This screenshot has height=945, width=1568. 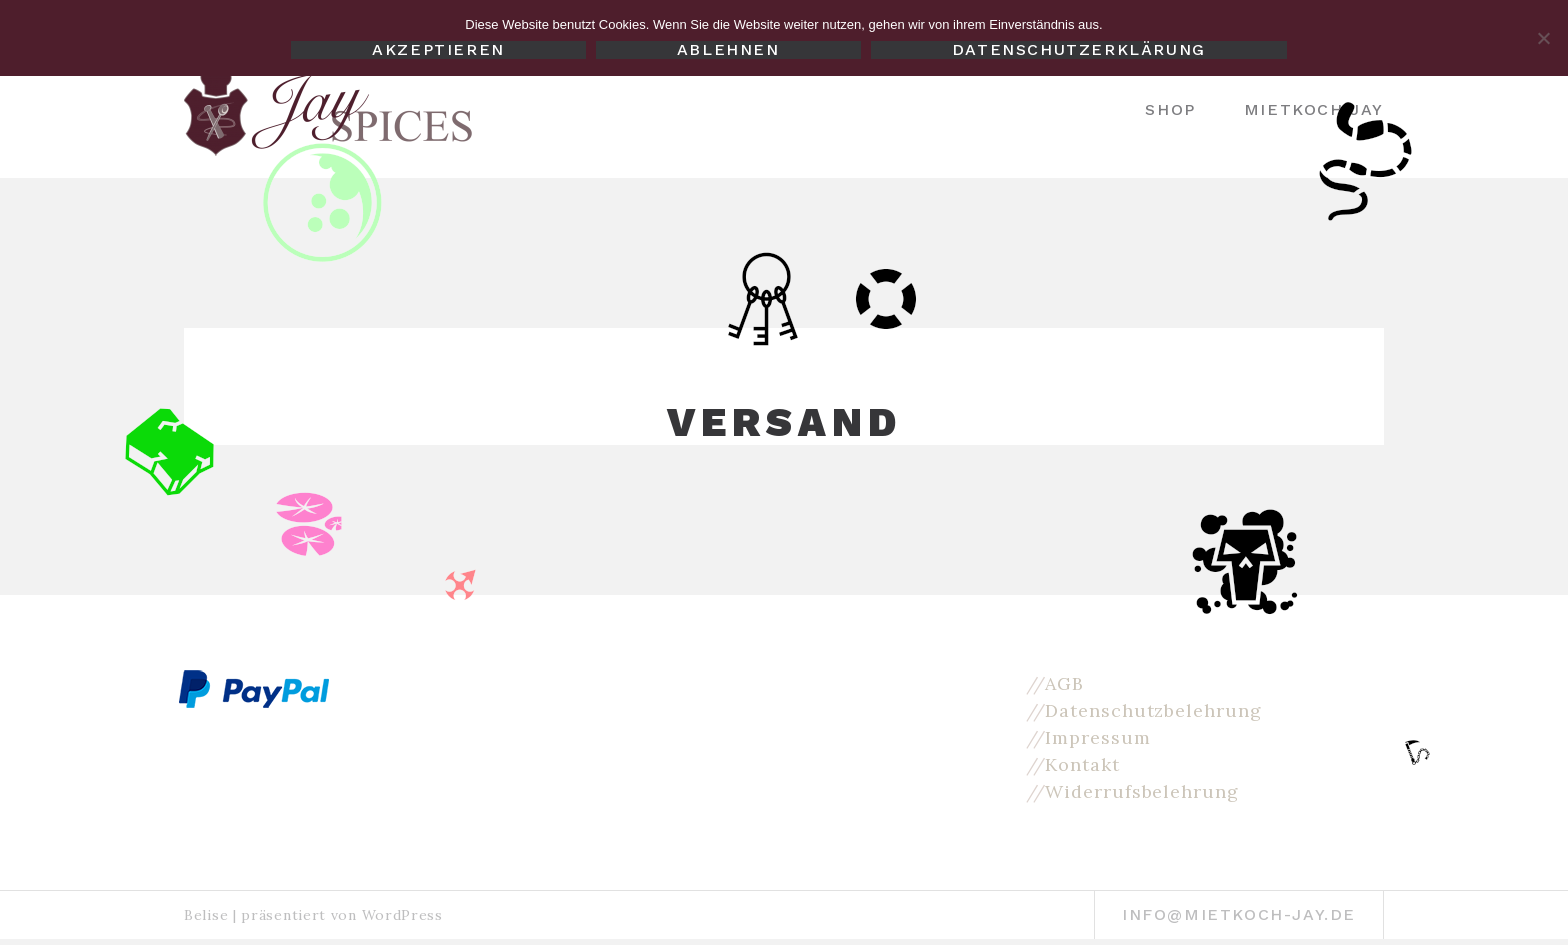 What do you see at coordinates (322, 203) in the screenshot?
I see `select the 8-ball in a pool or billiards game` at bounding box center [322, 203].